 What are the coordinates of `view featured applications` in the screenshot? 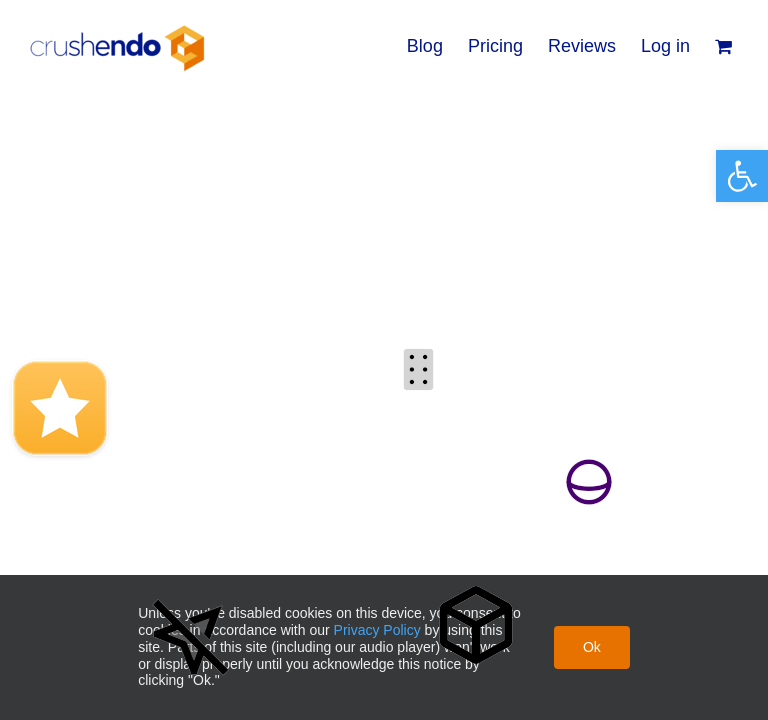 It's located at (60, 408).